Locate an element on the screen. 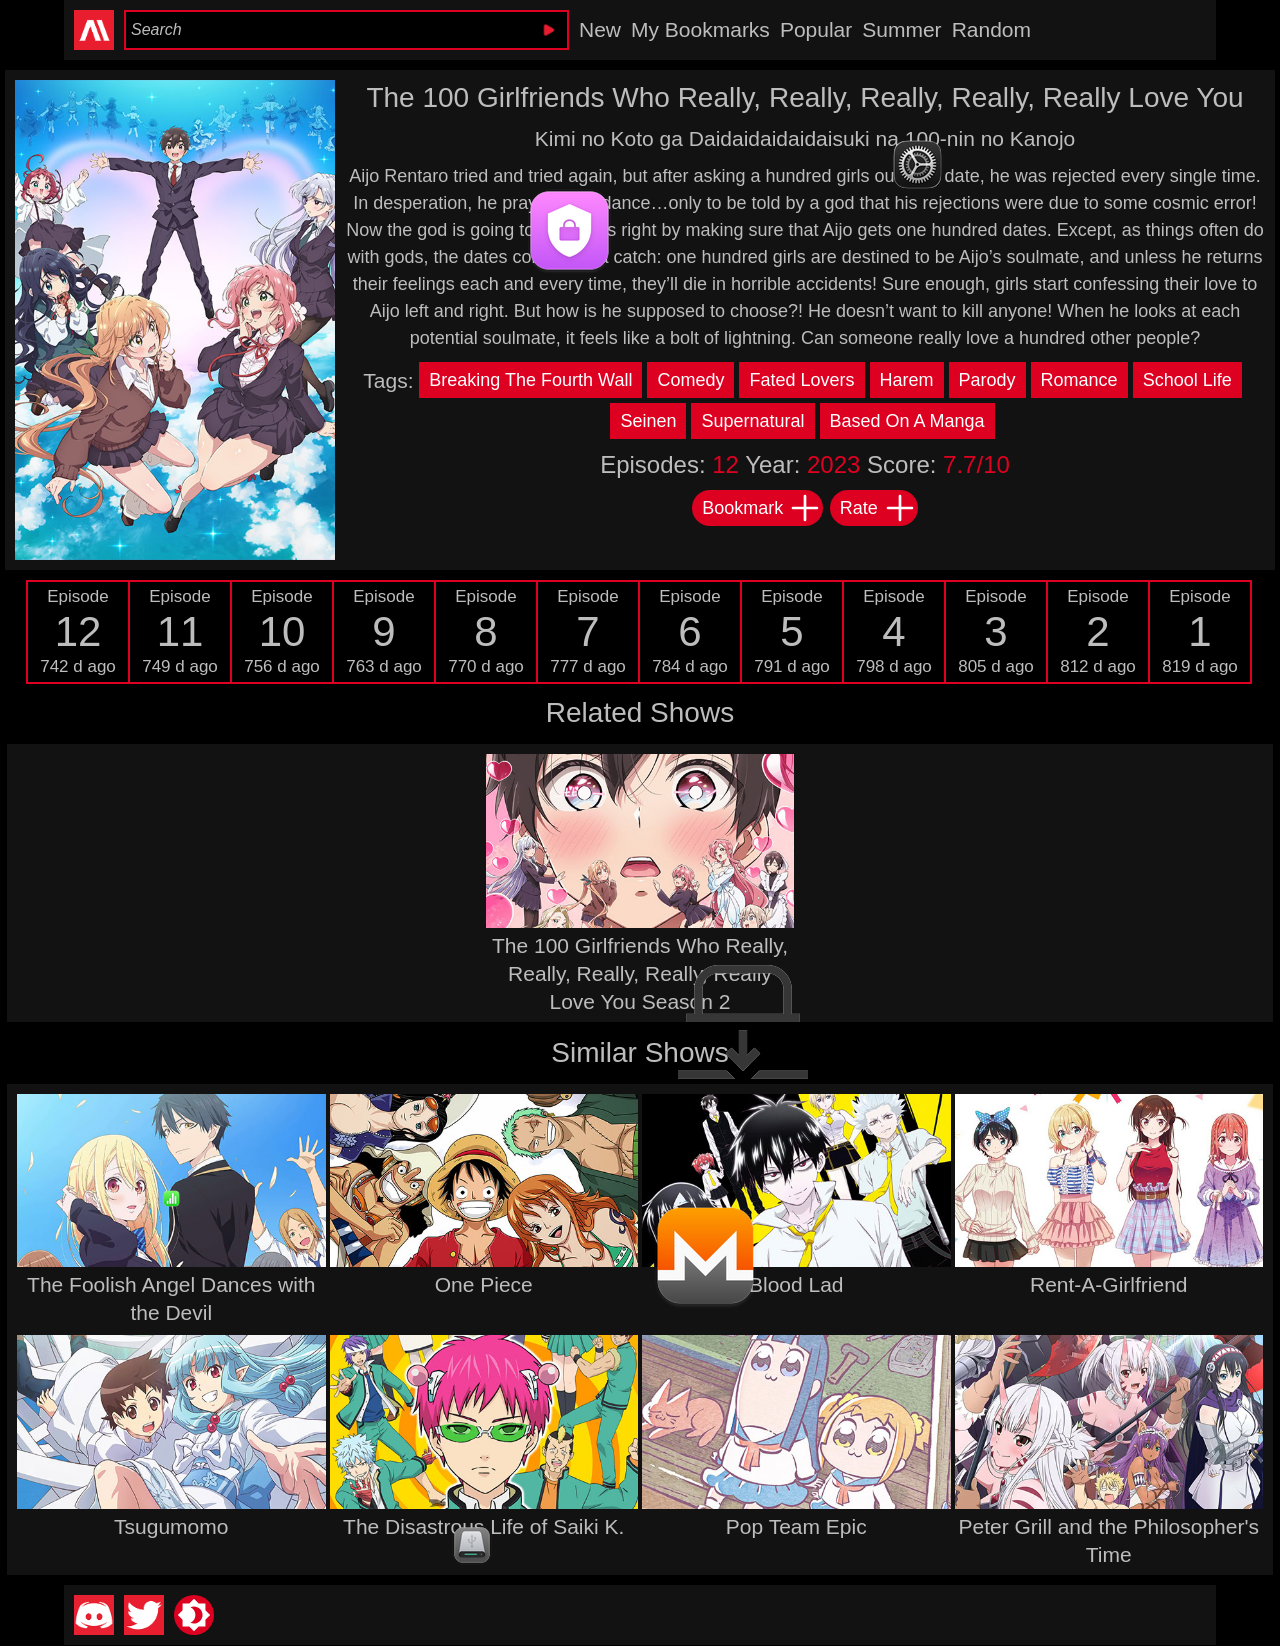 This screenshot has width=1280, height=1646. open Numbers spreadsheet app is located at coordinates (171, 1198).